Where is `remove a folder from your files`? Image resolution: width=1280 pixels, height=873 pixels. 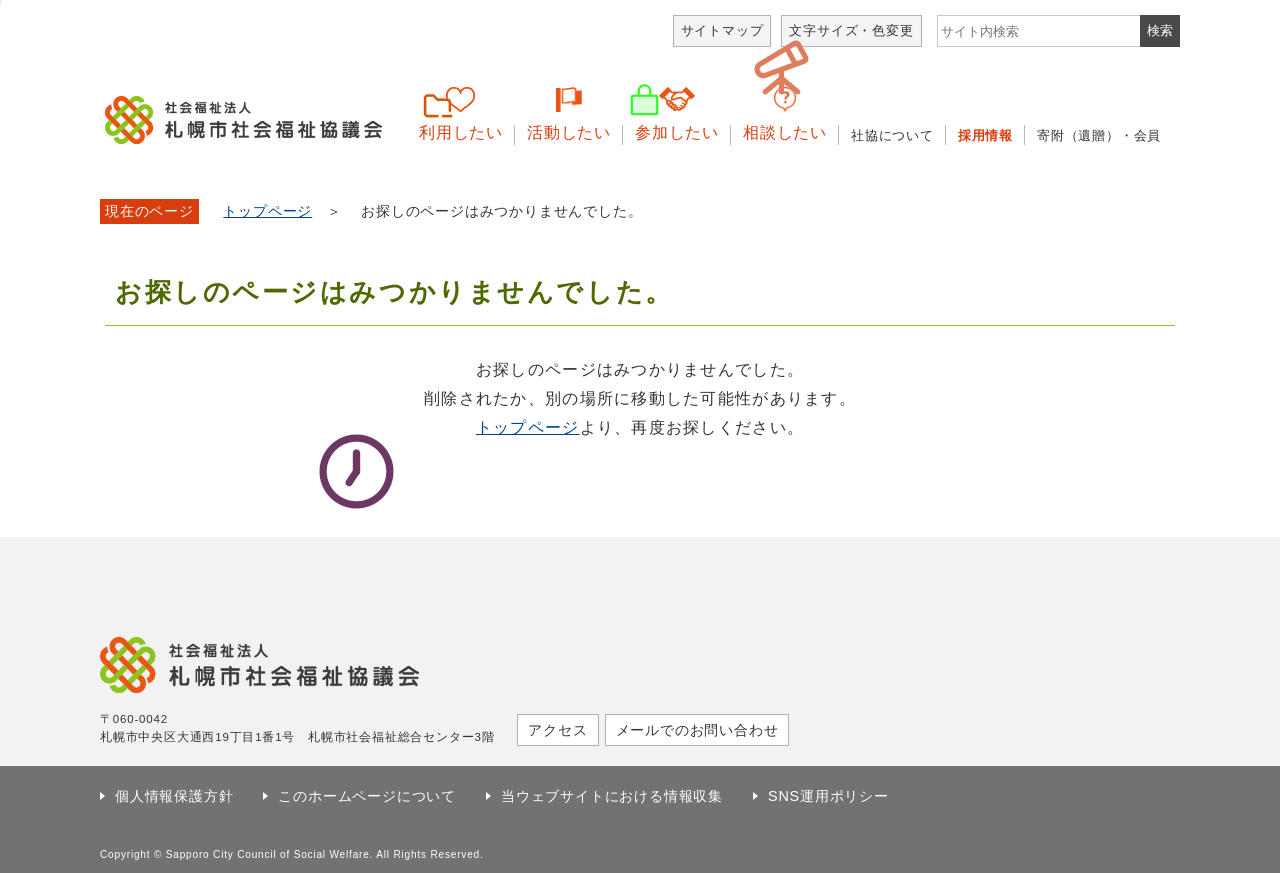
remove a folder from your files is located at coordinates (437, 106).